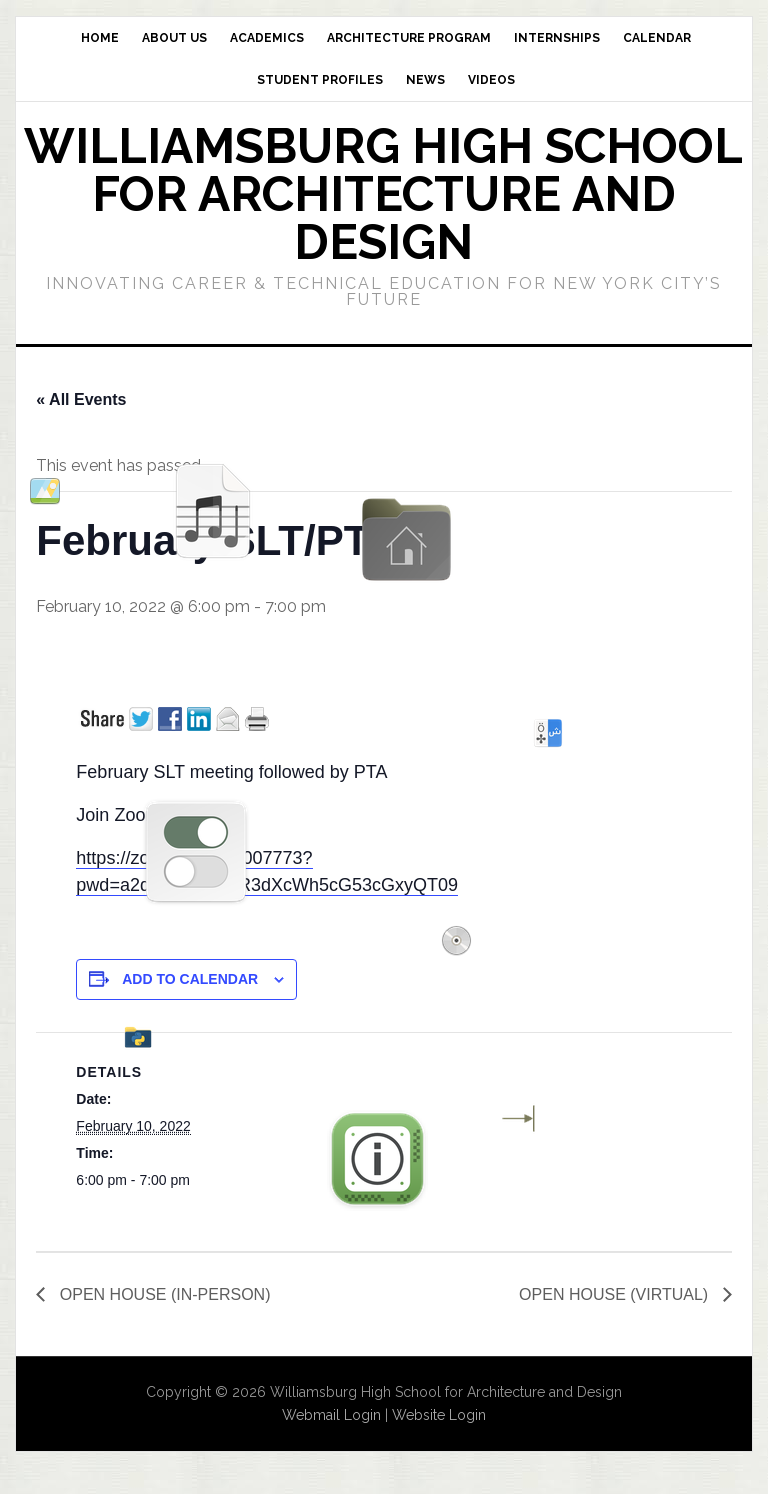 This screenshot has height=1494, width=768. What do you see at coordinates (196, 852) in the screenshot?
I see `open unity tweak tool settings` at bounding box center [196, 852].